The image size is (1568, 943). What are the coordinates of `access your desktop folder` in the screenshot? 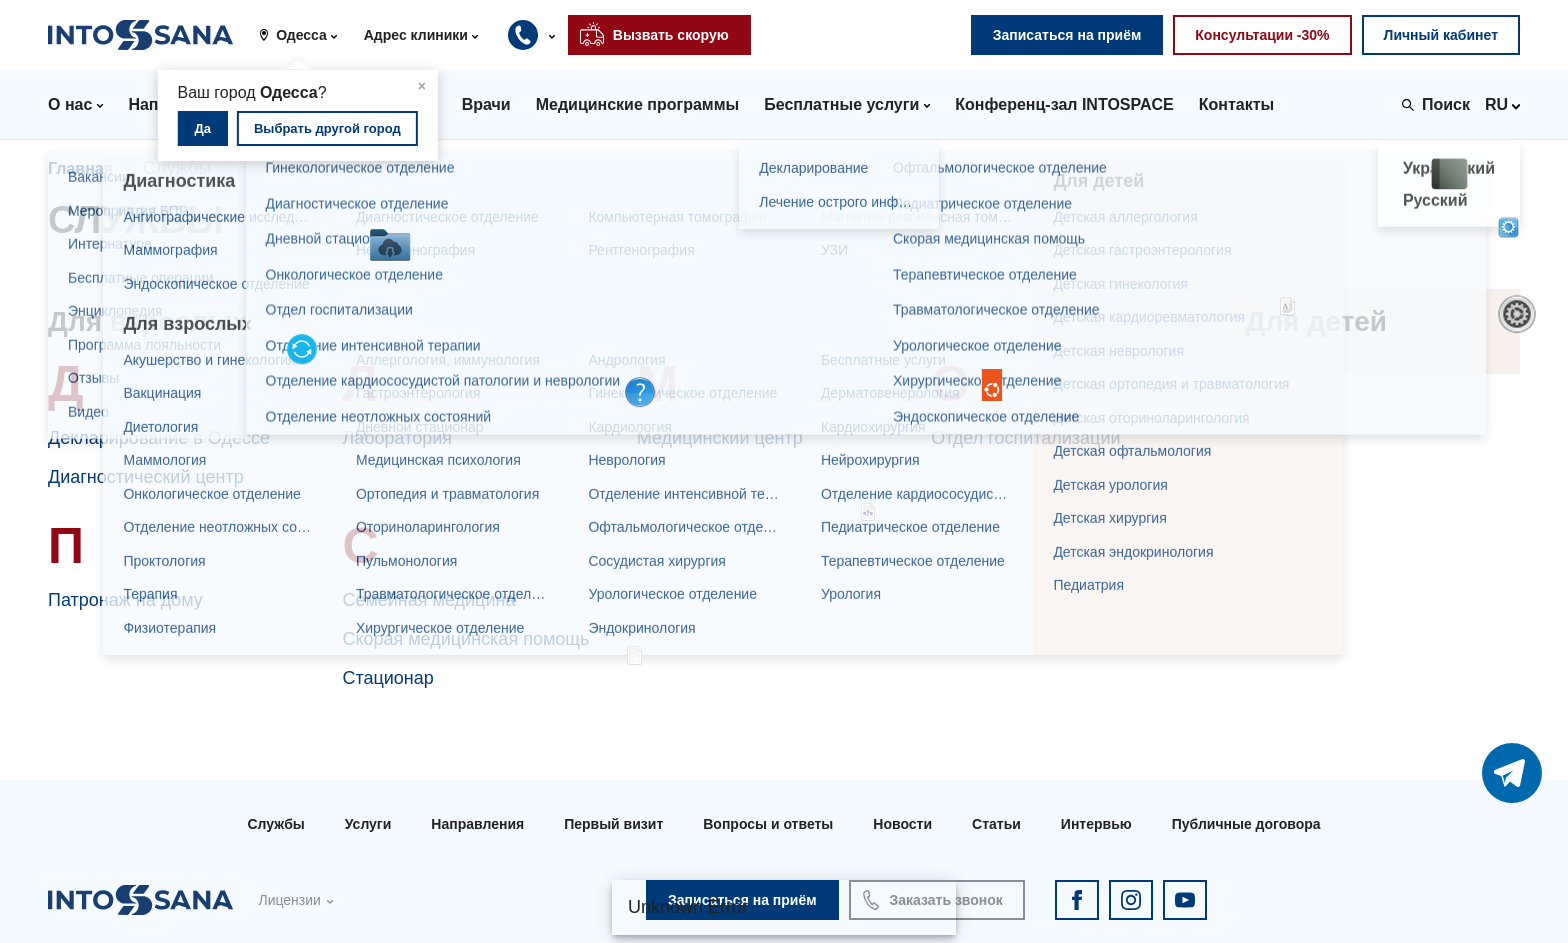 It's located at (1449, 172).